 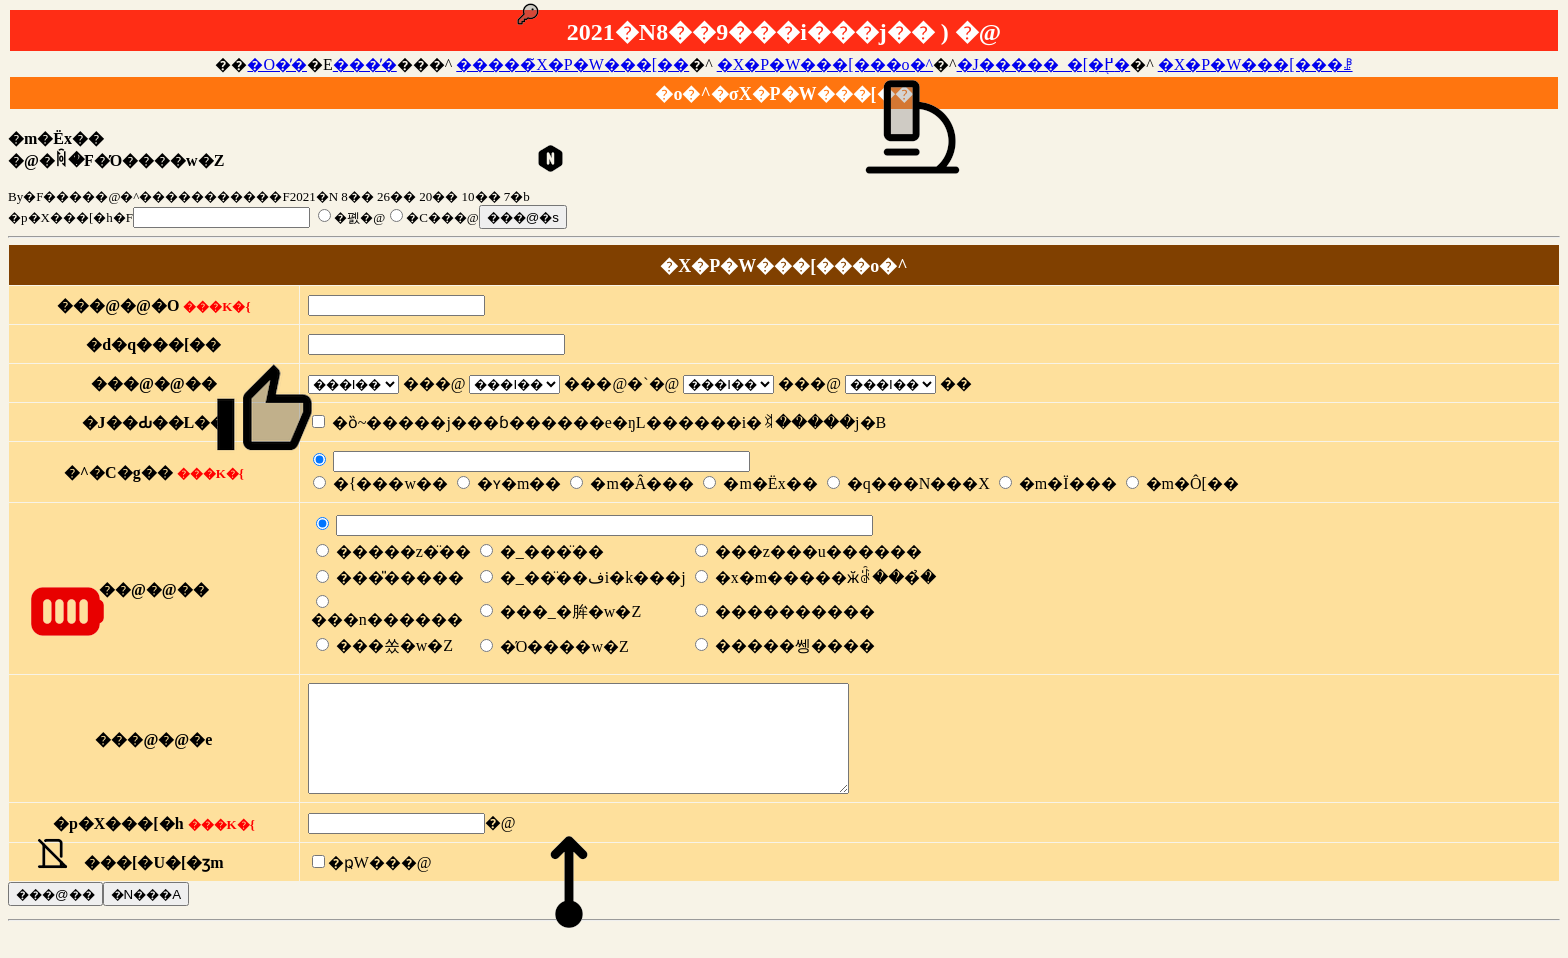 What do you see at coordinates (67, 611) in the screenshot?
I see `indicates full or high battery level` at bounding box center [67, 611].